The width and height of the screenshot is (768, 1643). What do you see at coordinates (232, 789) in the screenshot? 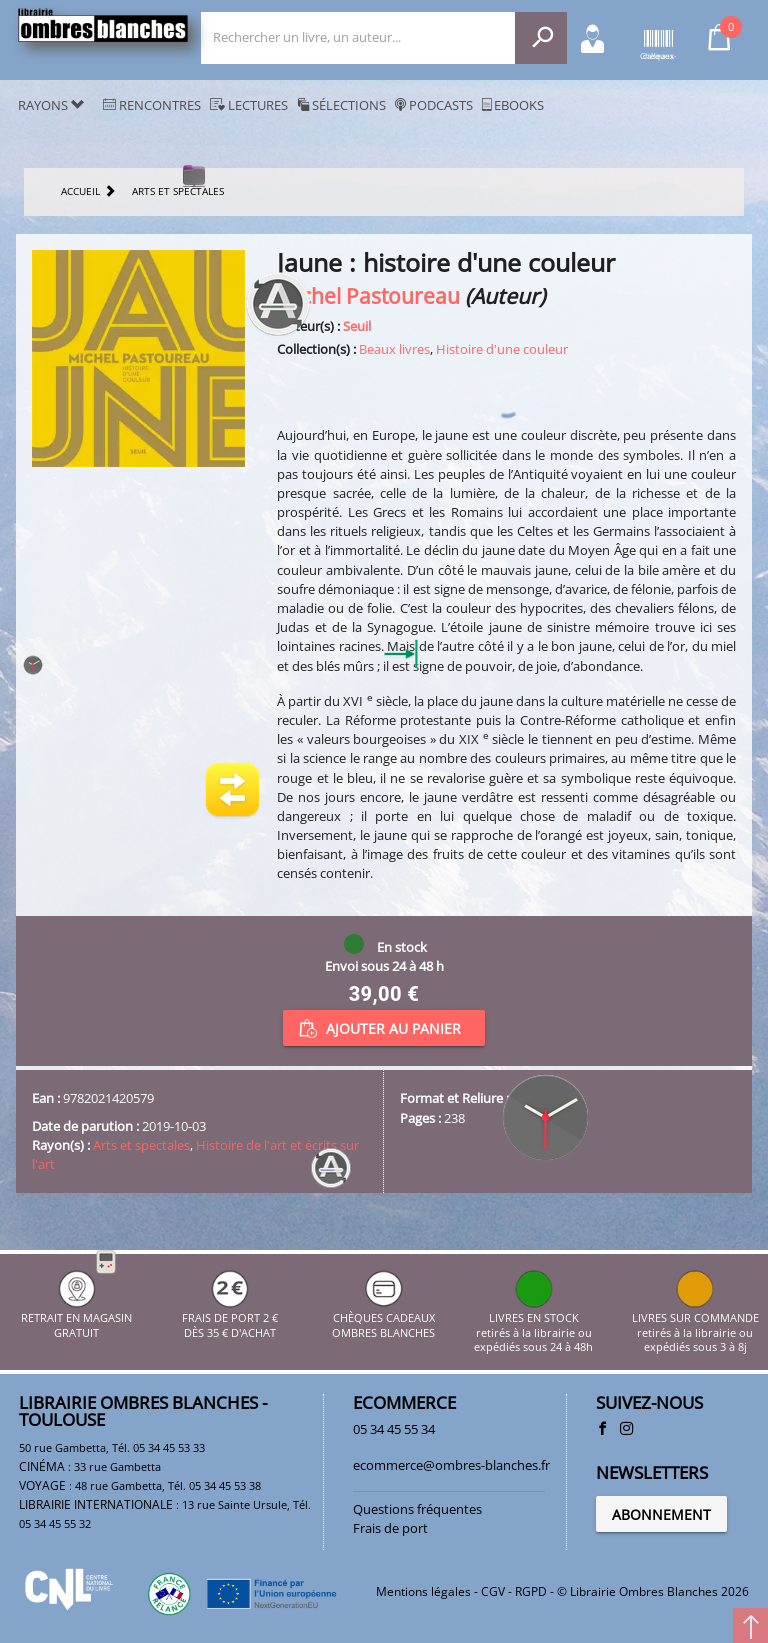
I see `switch to a different user account` at bounding box center [232, 789].